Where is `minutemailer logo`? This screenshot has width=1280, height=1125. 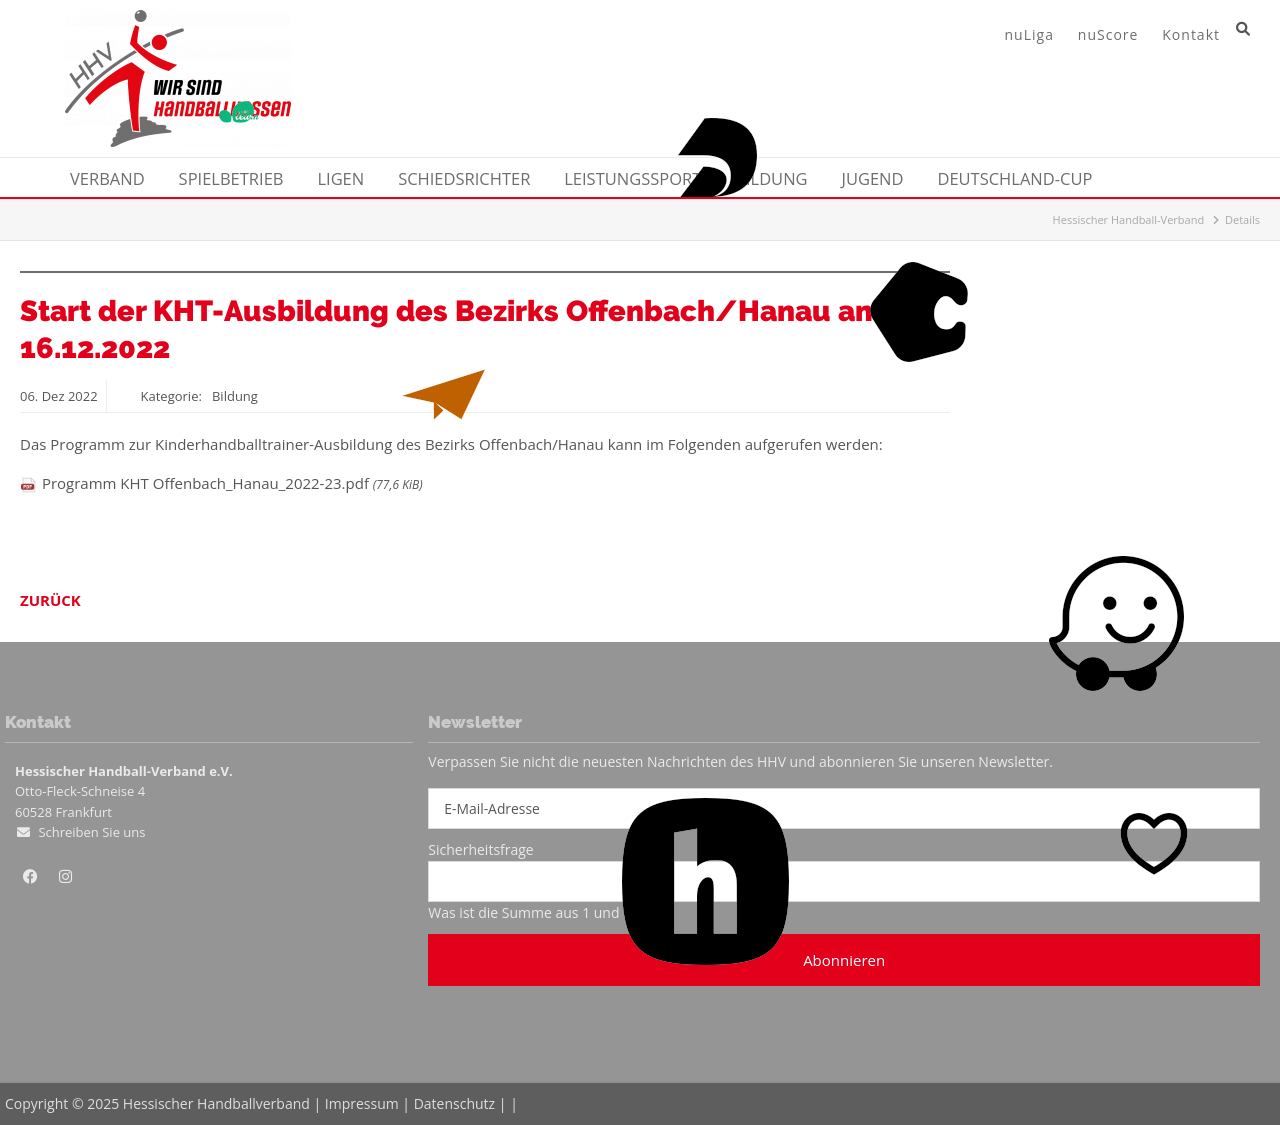 minutemailer logo is located at coordinates (443, 394).